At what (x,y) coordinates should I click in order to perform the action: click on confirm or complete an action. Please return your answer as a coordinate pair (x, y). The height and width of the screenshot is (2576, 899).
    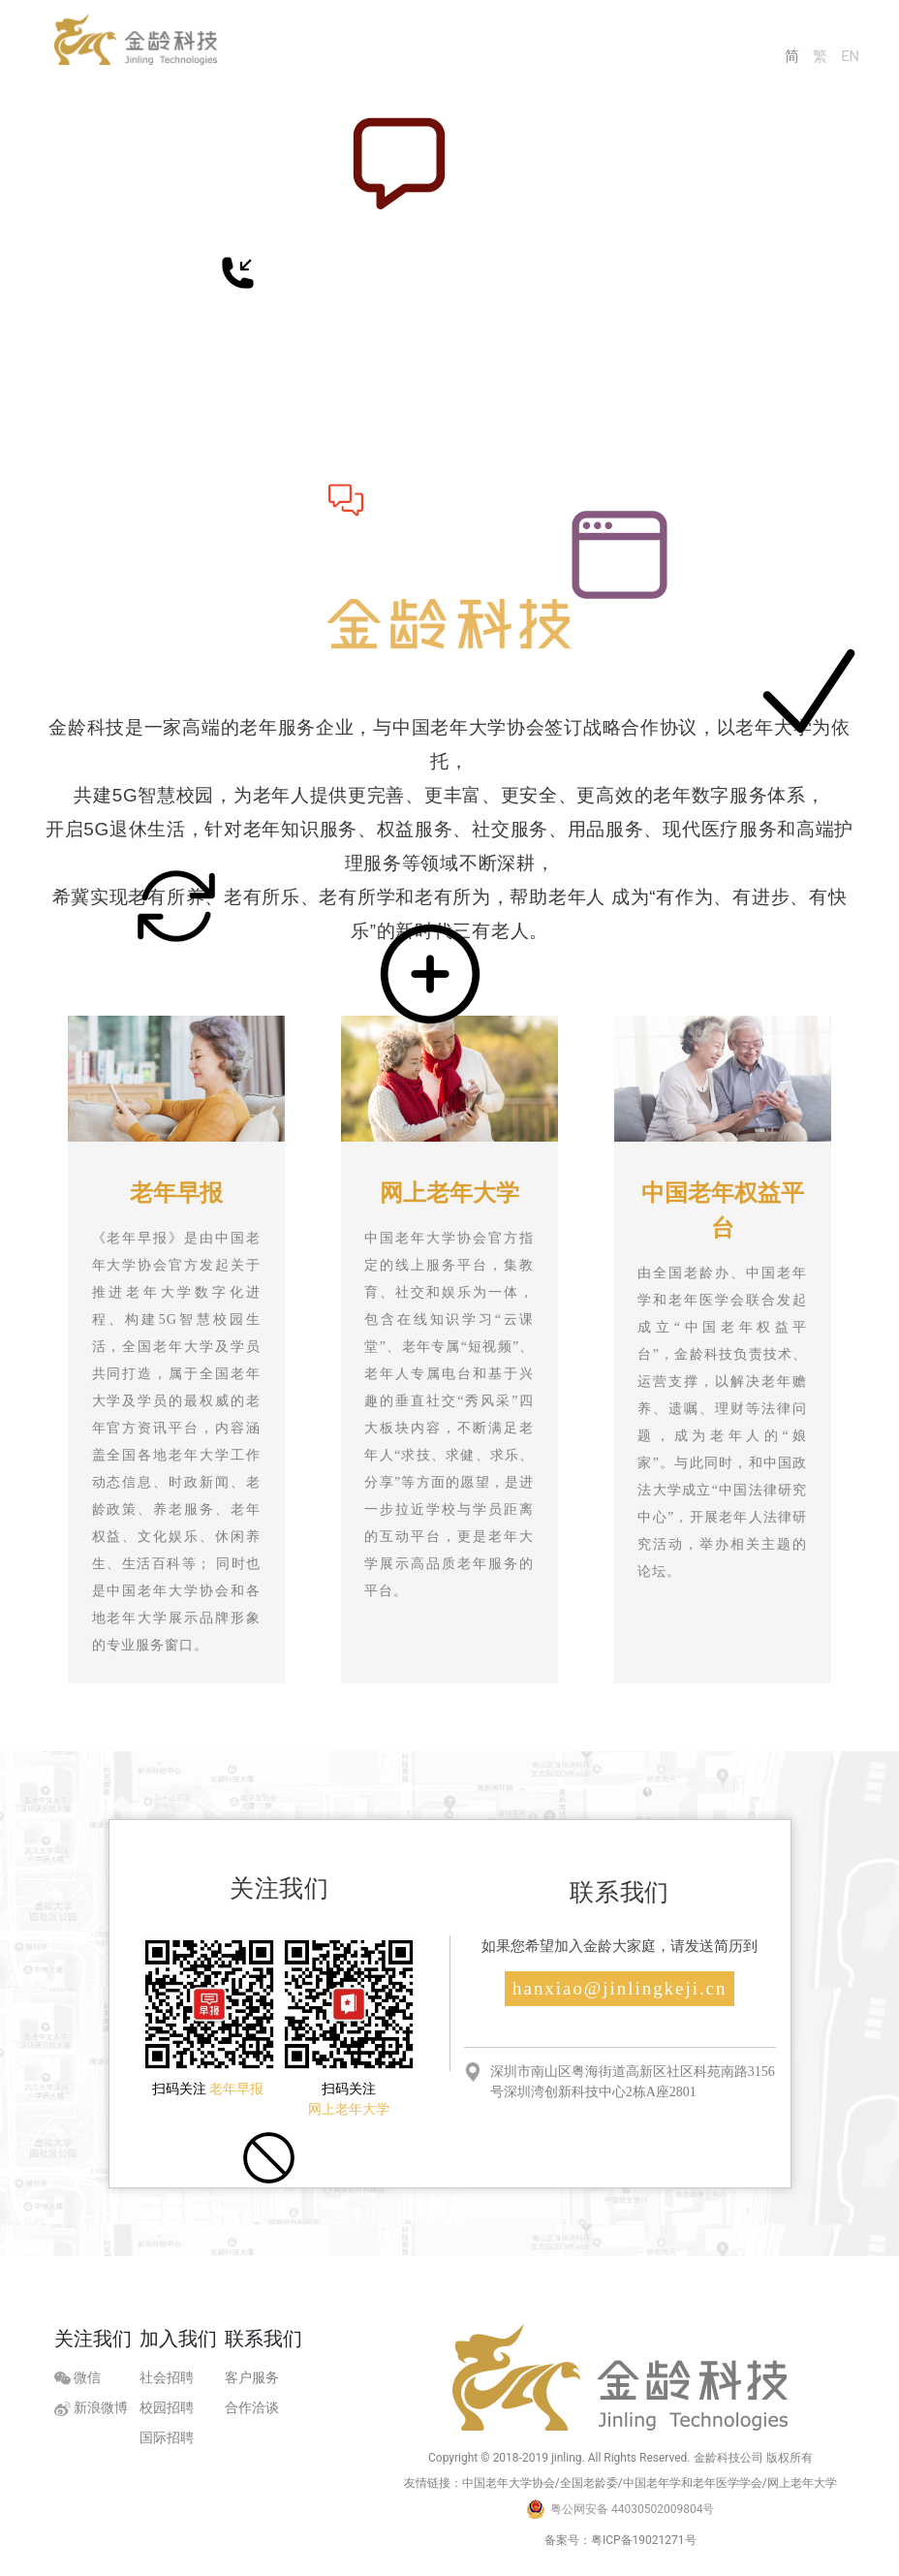
    Looking at the image, I should click on (809, 691).